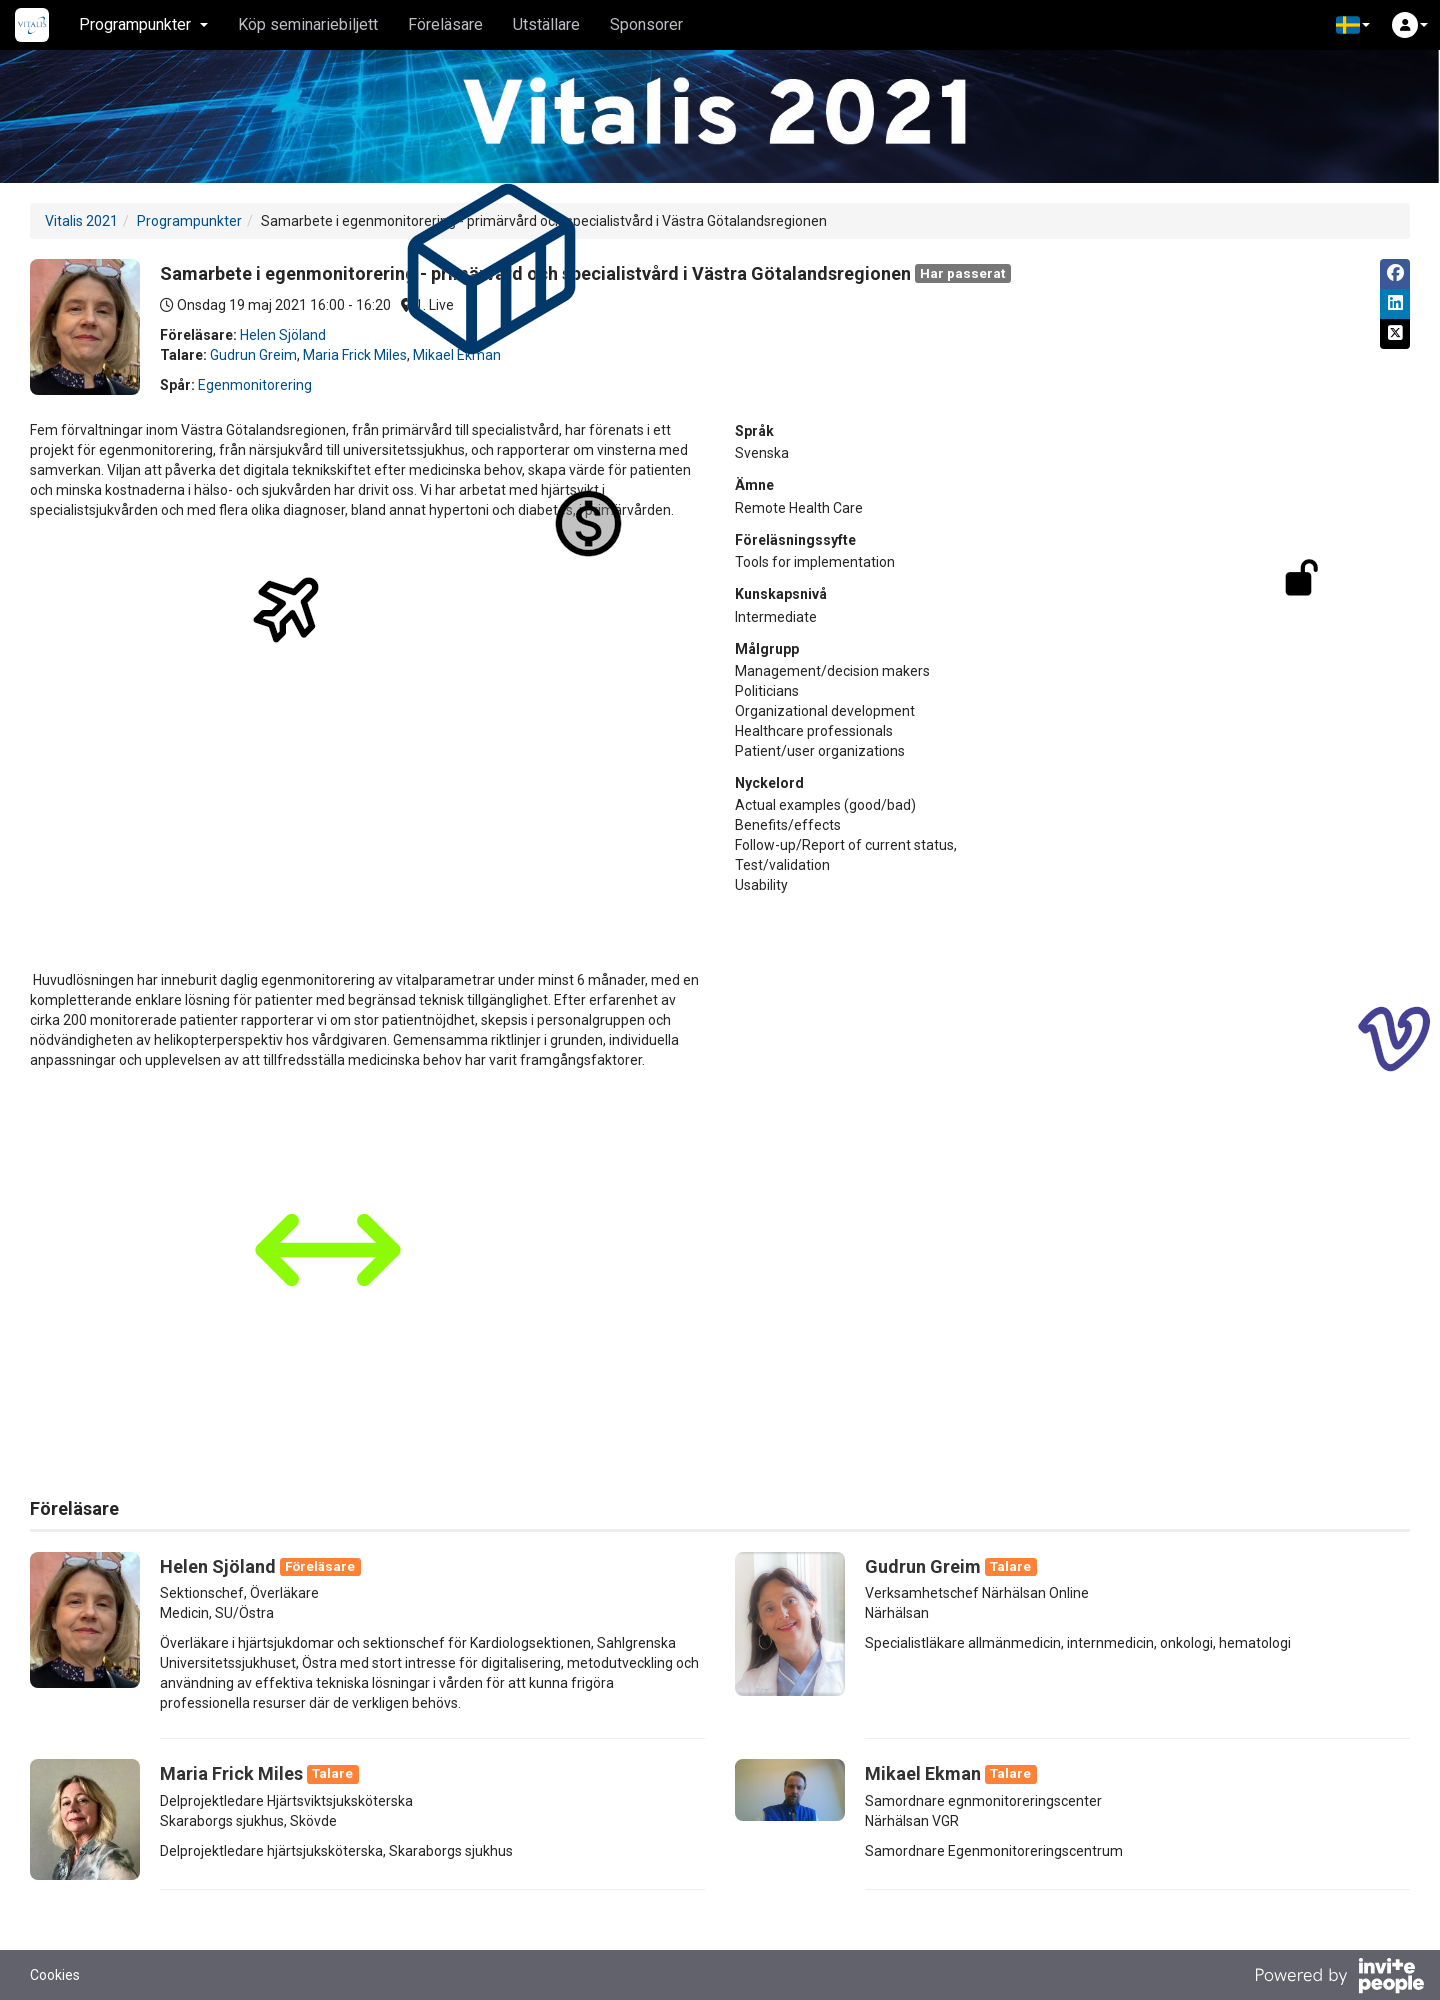 The width and height of the screenshot is (1440, 2000). What do you see at coordinates (491, 268) in the screenshot?
I see `view container or package details` at bounding box center [491, 268].